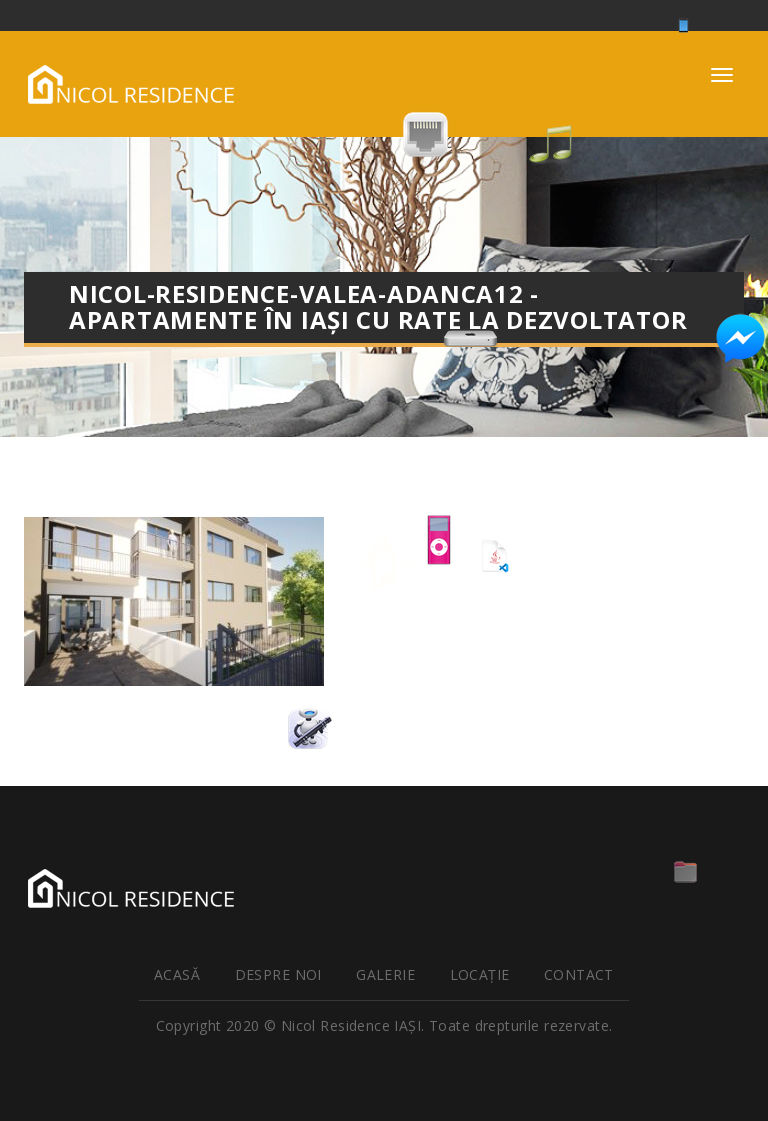  What do you see at coordinates (470, 330) in the screenshot?
I see `represents a Mac mini device in system settings` at bounding box center [470, 330].